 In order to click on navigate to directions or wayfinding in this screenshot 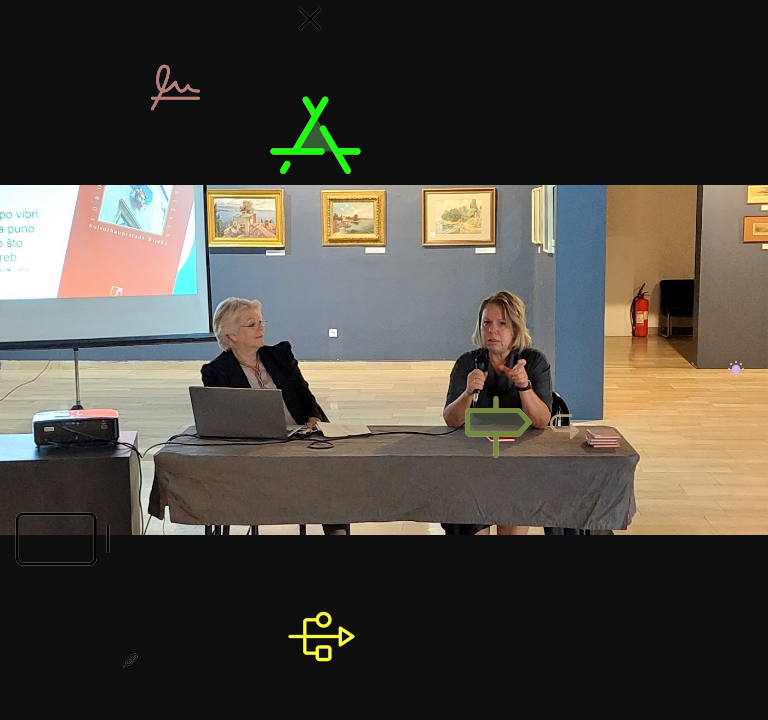, I will do `click(496, 427)`.